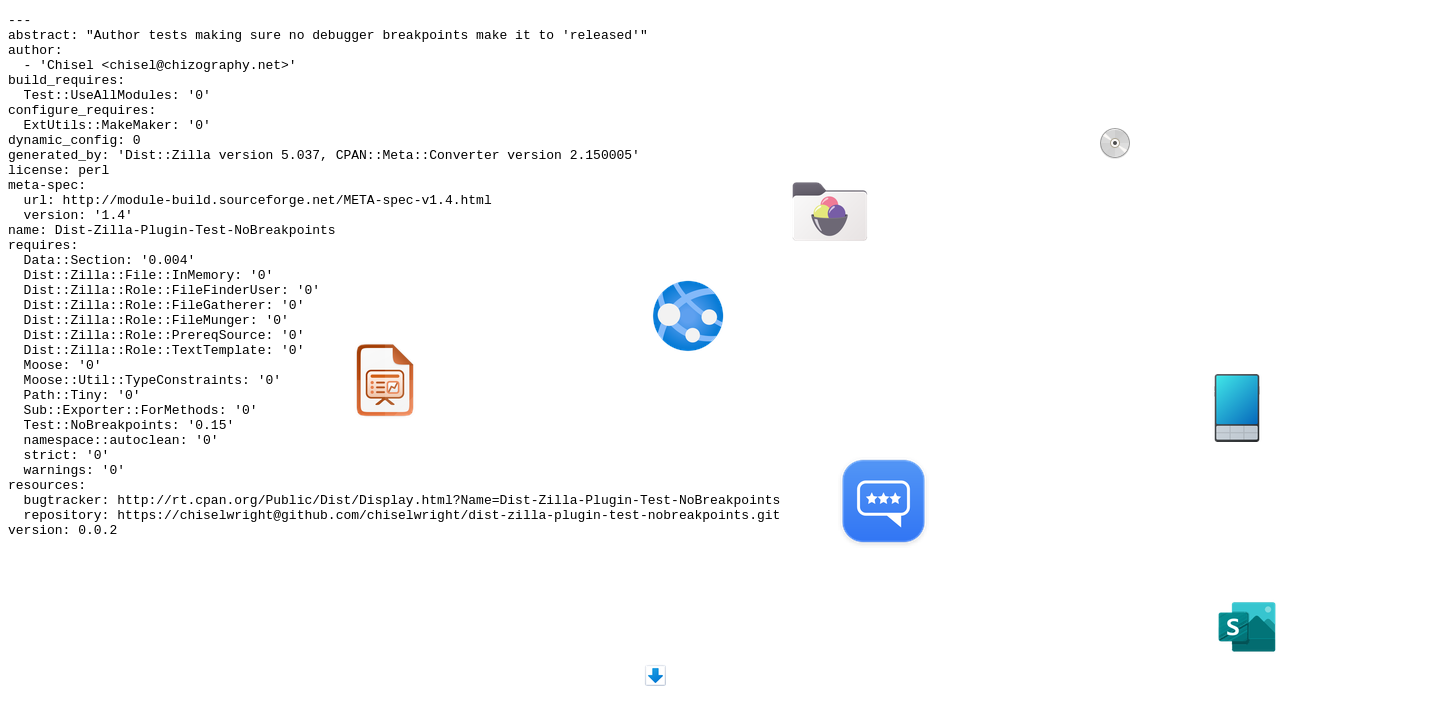 Image resolution: width=1443 pixels, height=720 pixels. I want to click on open the windows app store, so click(688, 316).